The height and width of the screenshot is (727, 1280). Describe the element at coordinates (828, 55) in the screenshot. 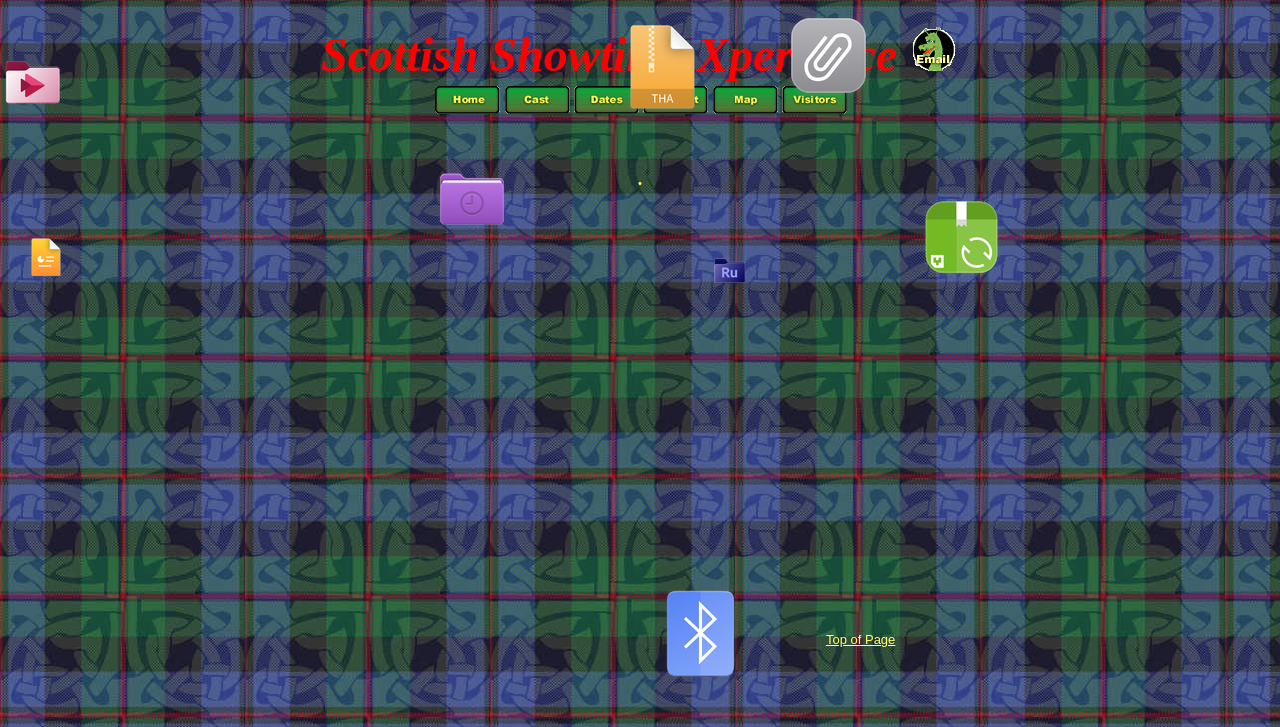

I see `open office or productivity applications` at that location.